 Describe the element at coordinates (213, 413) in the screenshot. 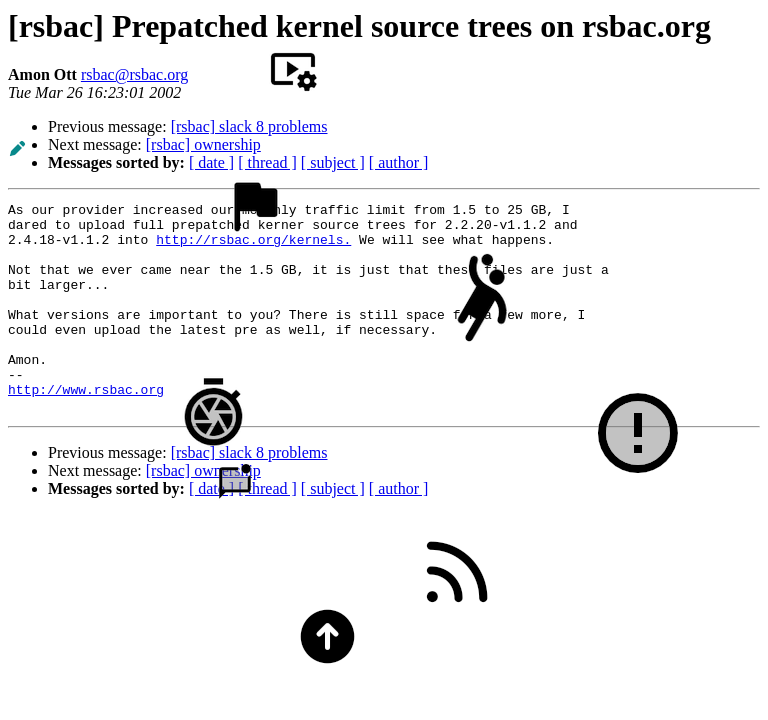

I see `adjust camera shutter speed settings` at that location.